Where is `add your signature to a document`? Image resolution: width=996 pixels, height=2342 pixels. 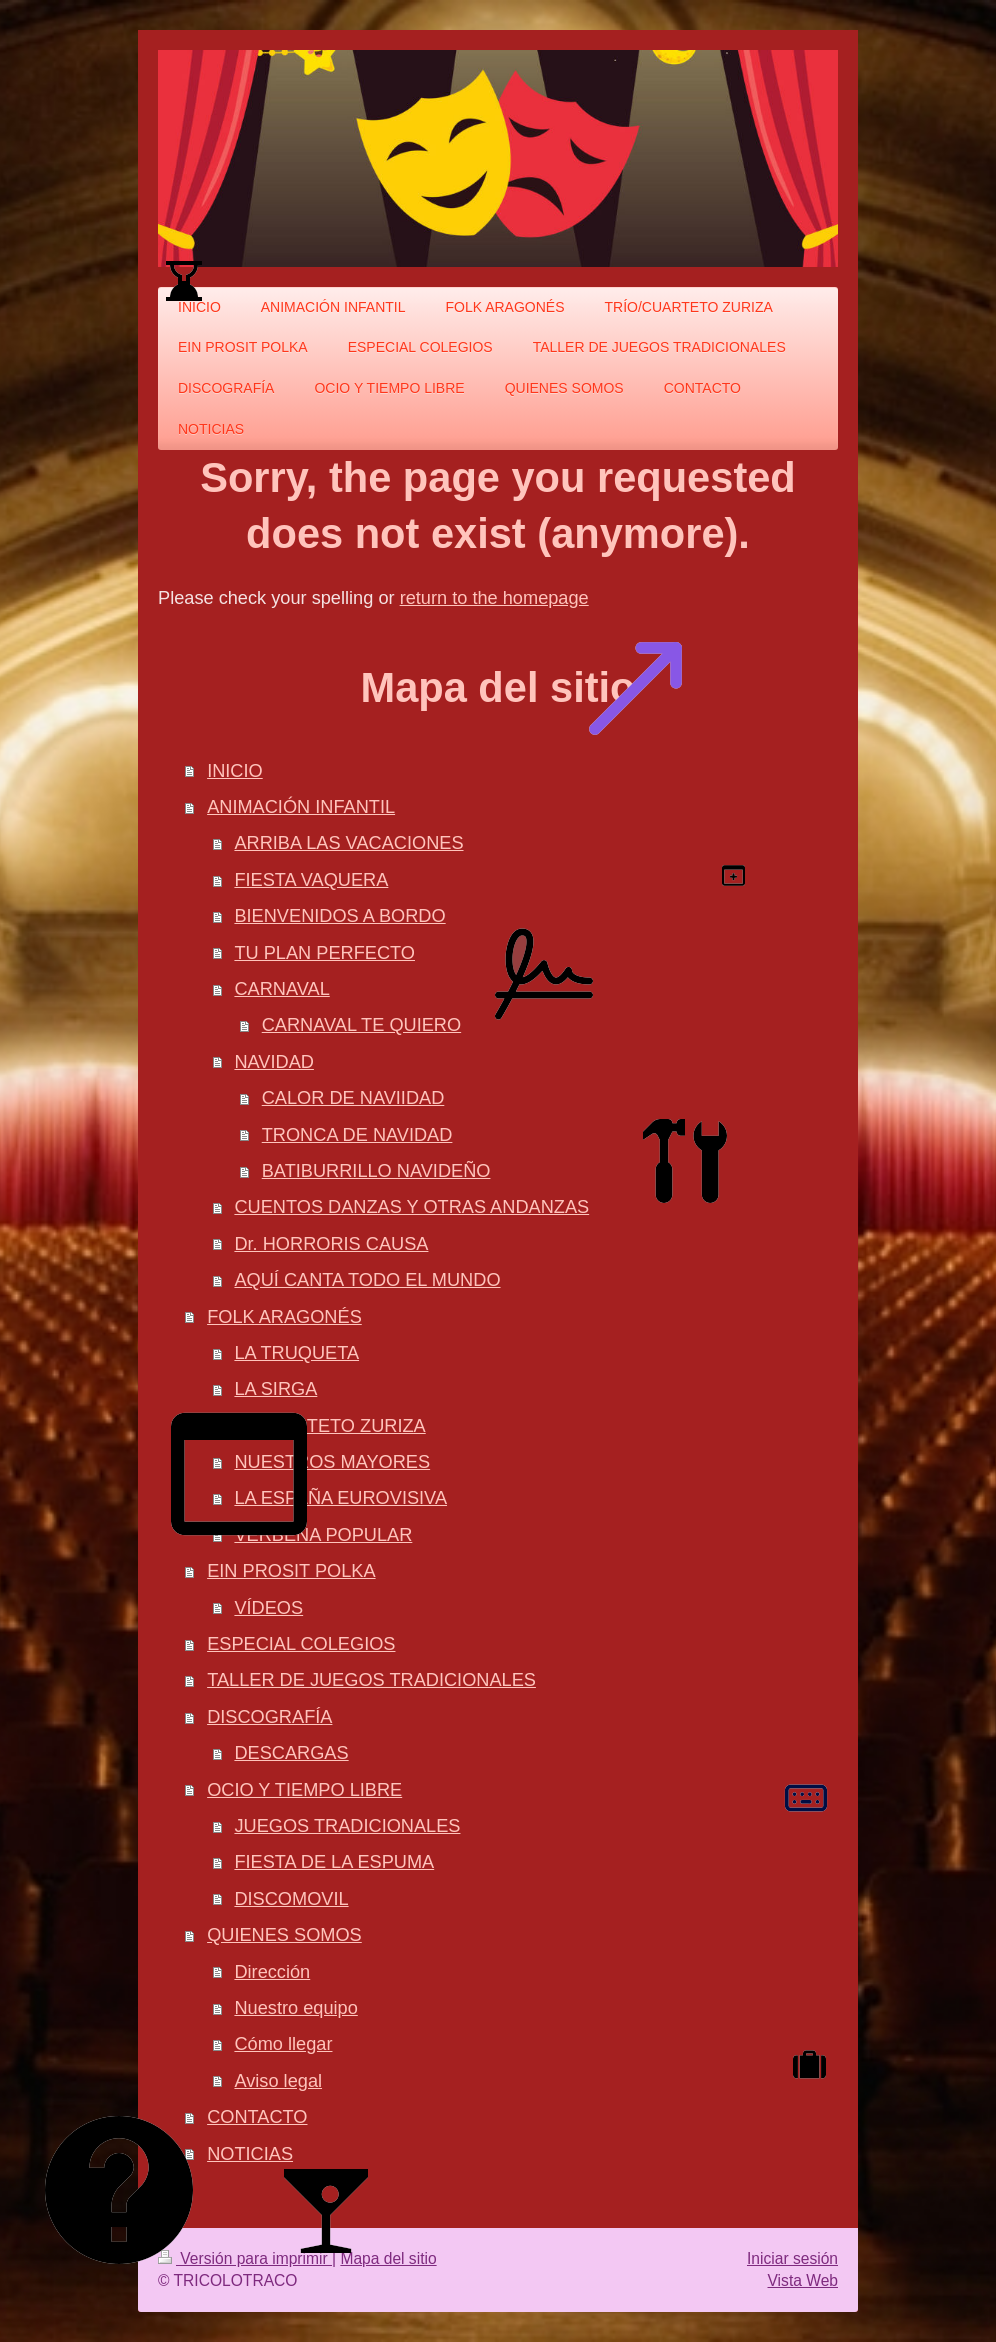
add your signature to a document is located at coordinates (544, 974).